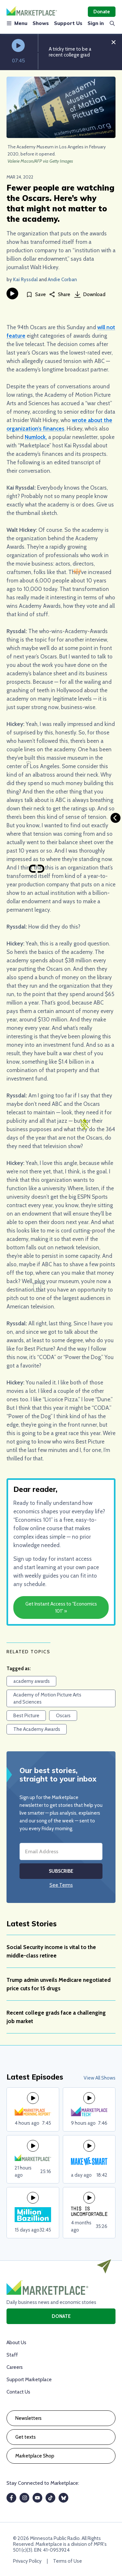  Describe the element at coordinates (37, 1287) in the screenshot. I see `delete selected item` at that location.